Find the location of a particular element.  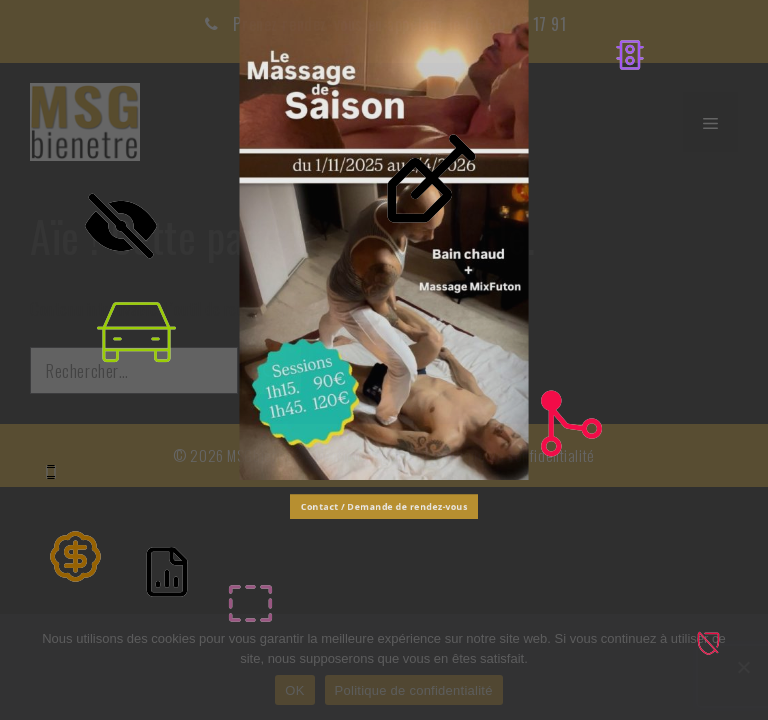

view report or analytics file is located at coordinates (167, 572).